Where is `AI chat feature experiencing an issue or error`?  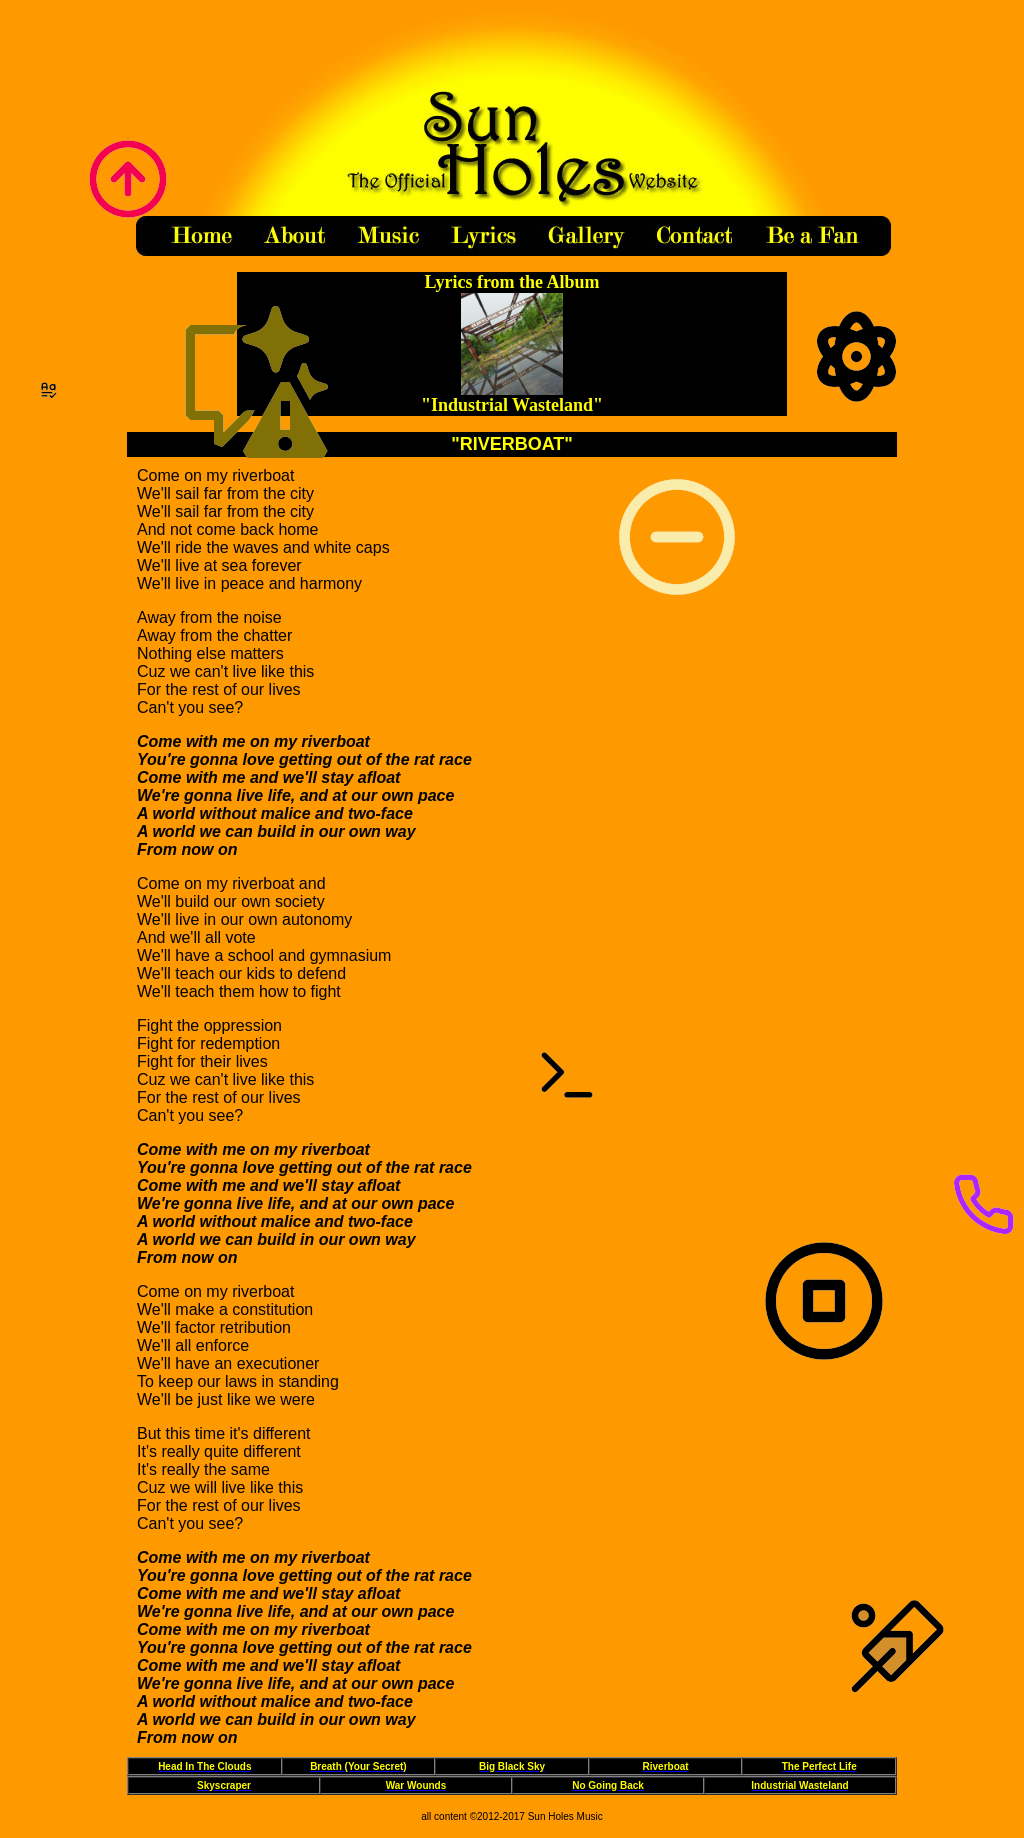
AI chat feature experiencing an issue or error is located at coordinates (252, 382).